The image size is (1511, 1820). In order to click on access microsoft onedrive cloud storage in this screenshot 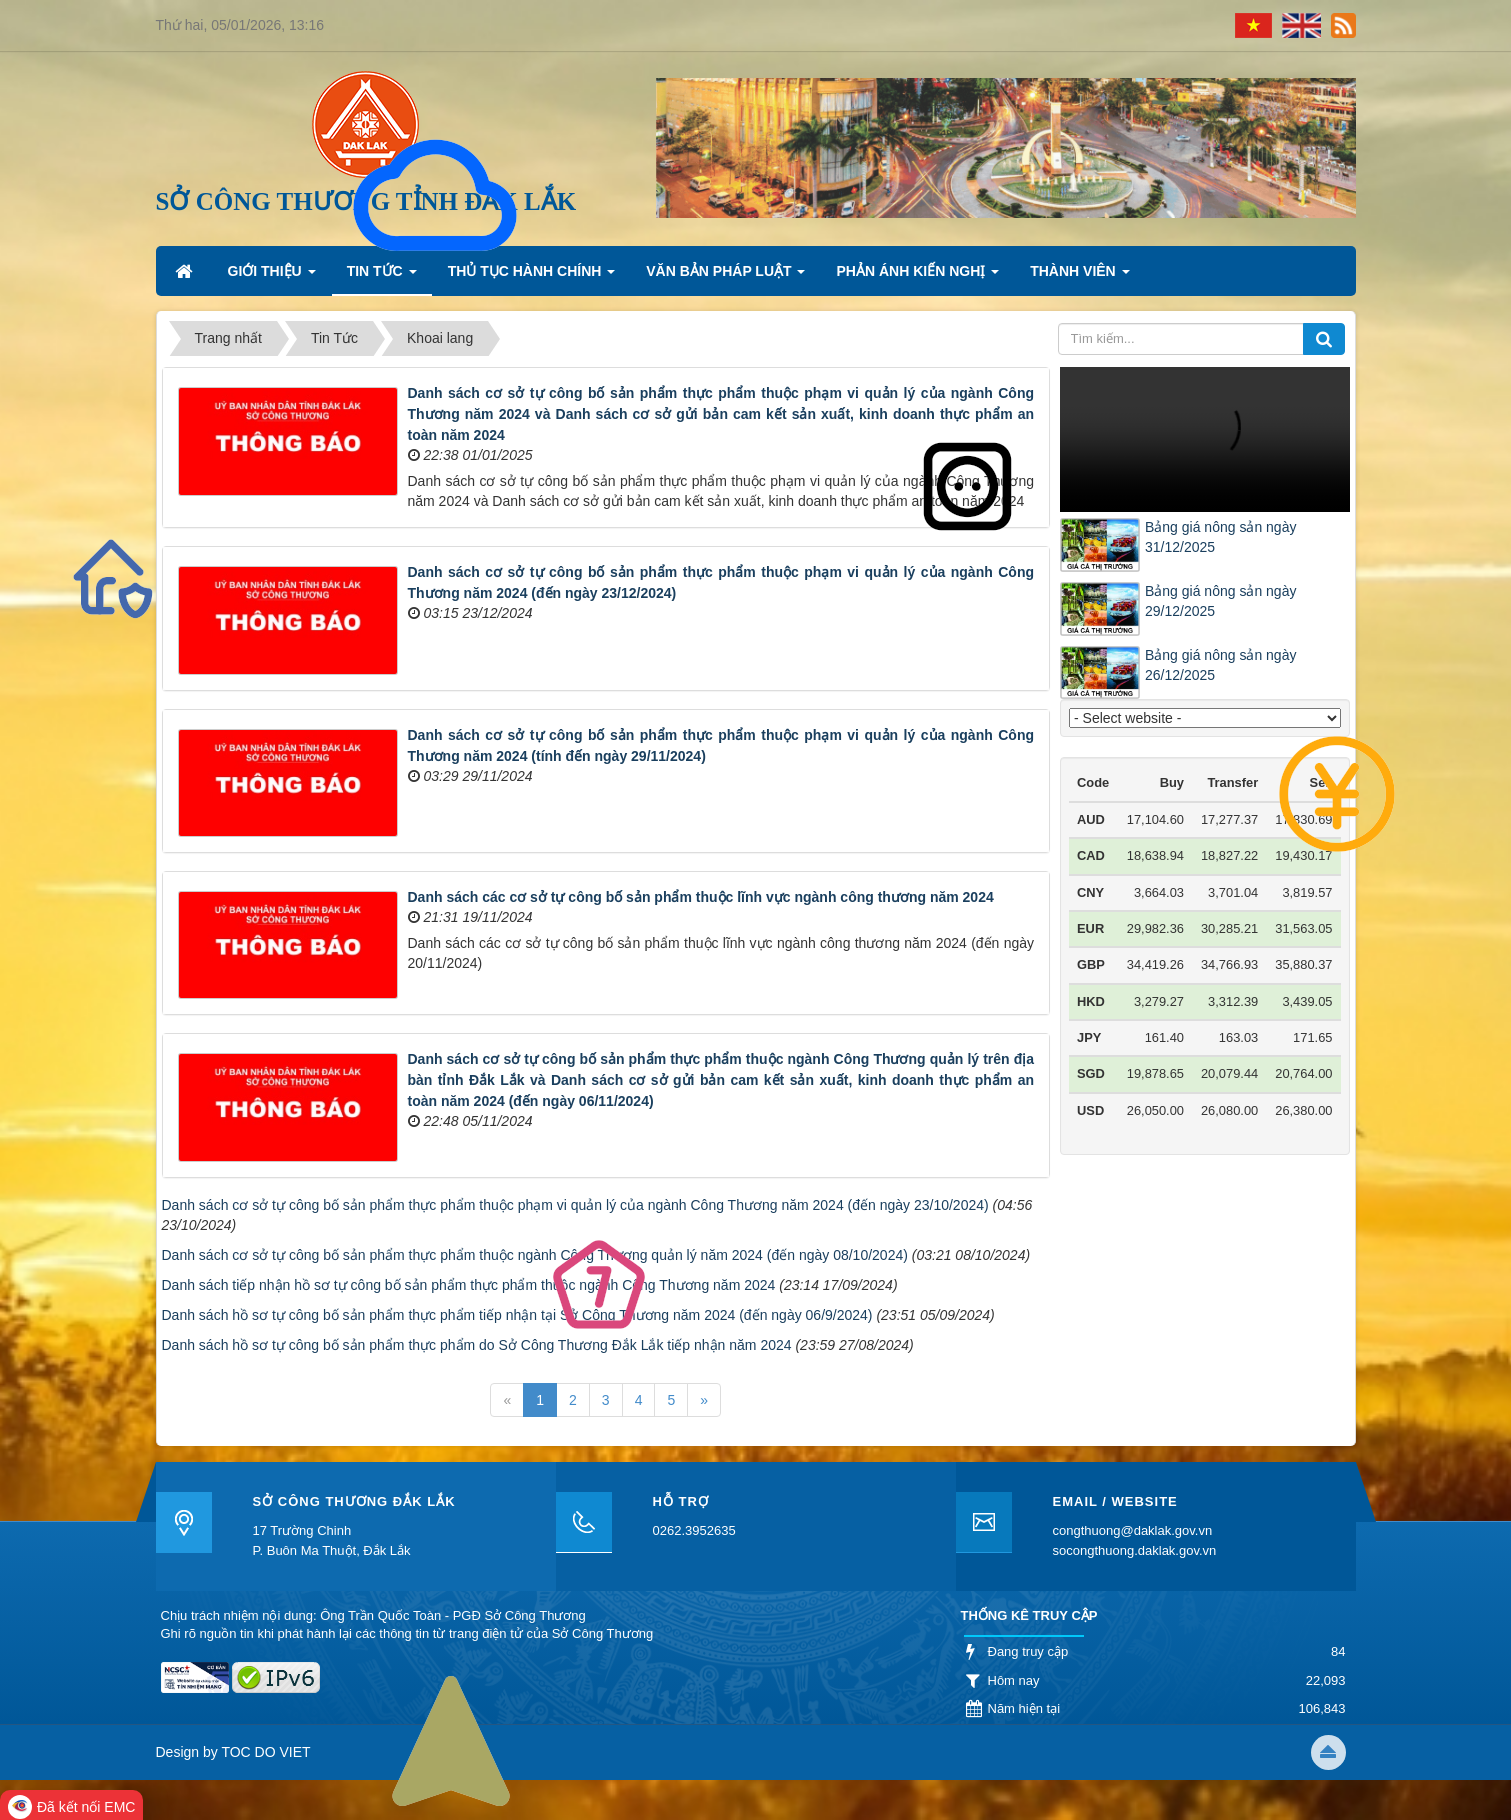, I will do `click(435, 199)`.